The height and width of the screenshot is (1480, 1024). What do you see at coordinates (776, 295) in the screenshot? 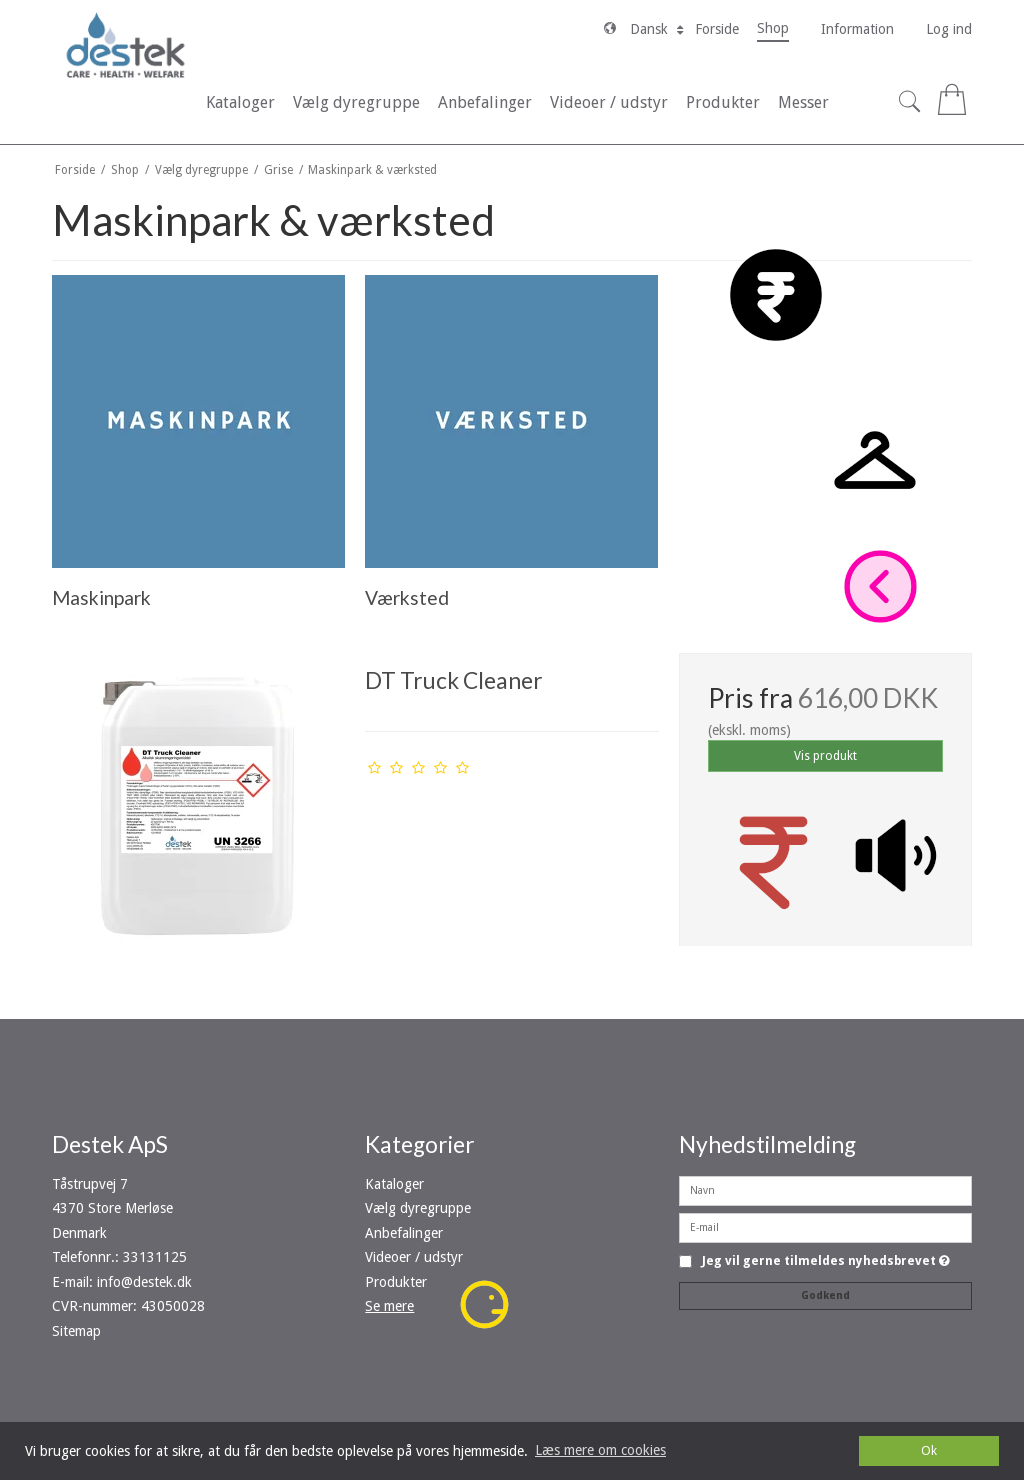
I see `indicates Indian rupee currency or payment` at bounding box center [776, 295].